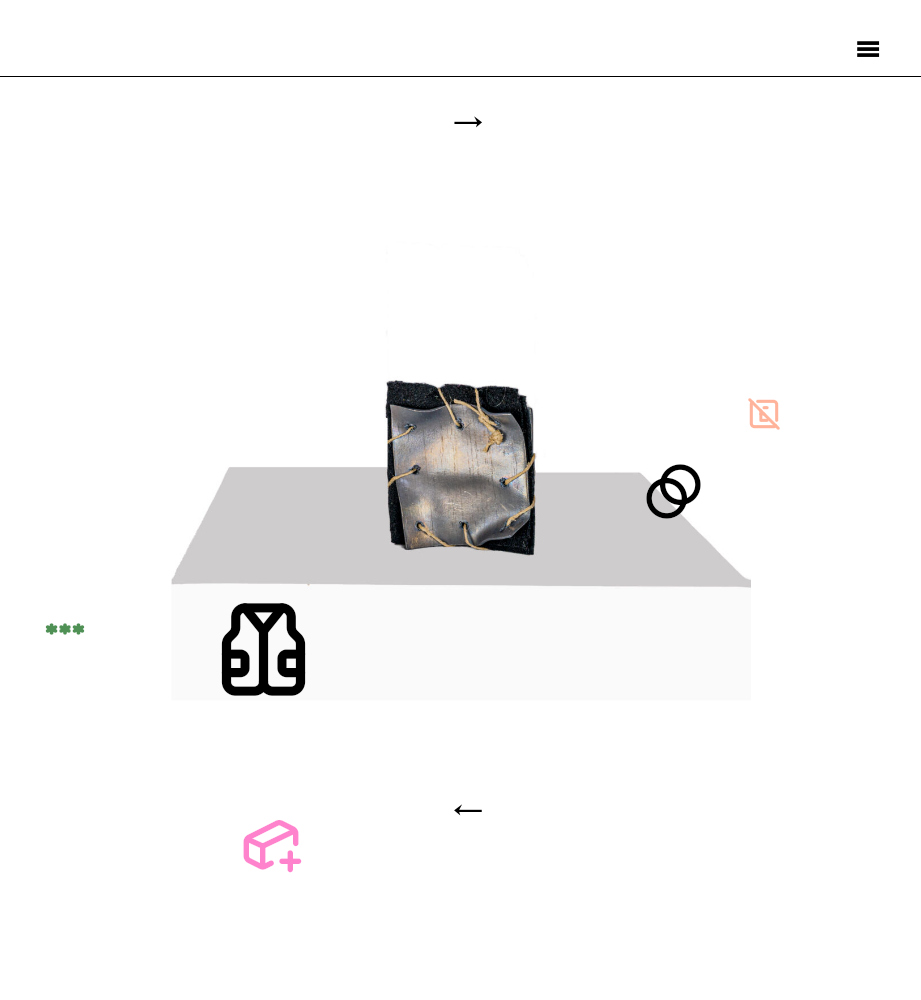 Image resolution: width=921 pixels, height=1000 pixels. What do you see at coordinates (764, 414) in the screenshot?
I see `explicit content filter is enabled` at bounding box center [764, 414].